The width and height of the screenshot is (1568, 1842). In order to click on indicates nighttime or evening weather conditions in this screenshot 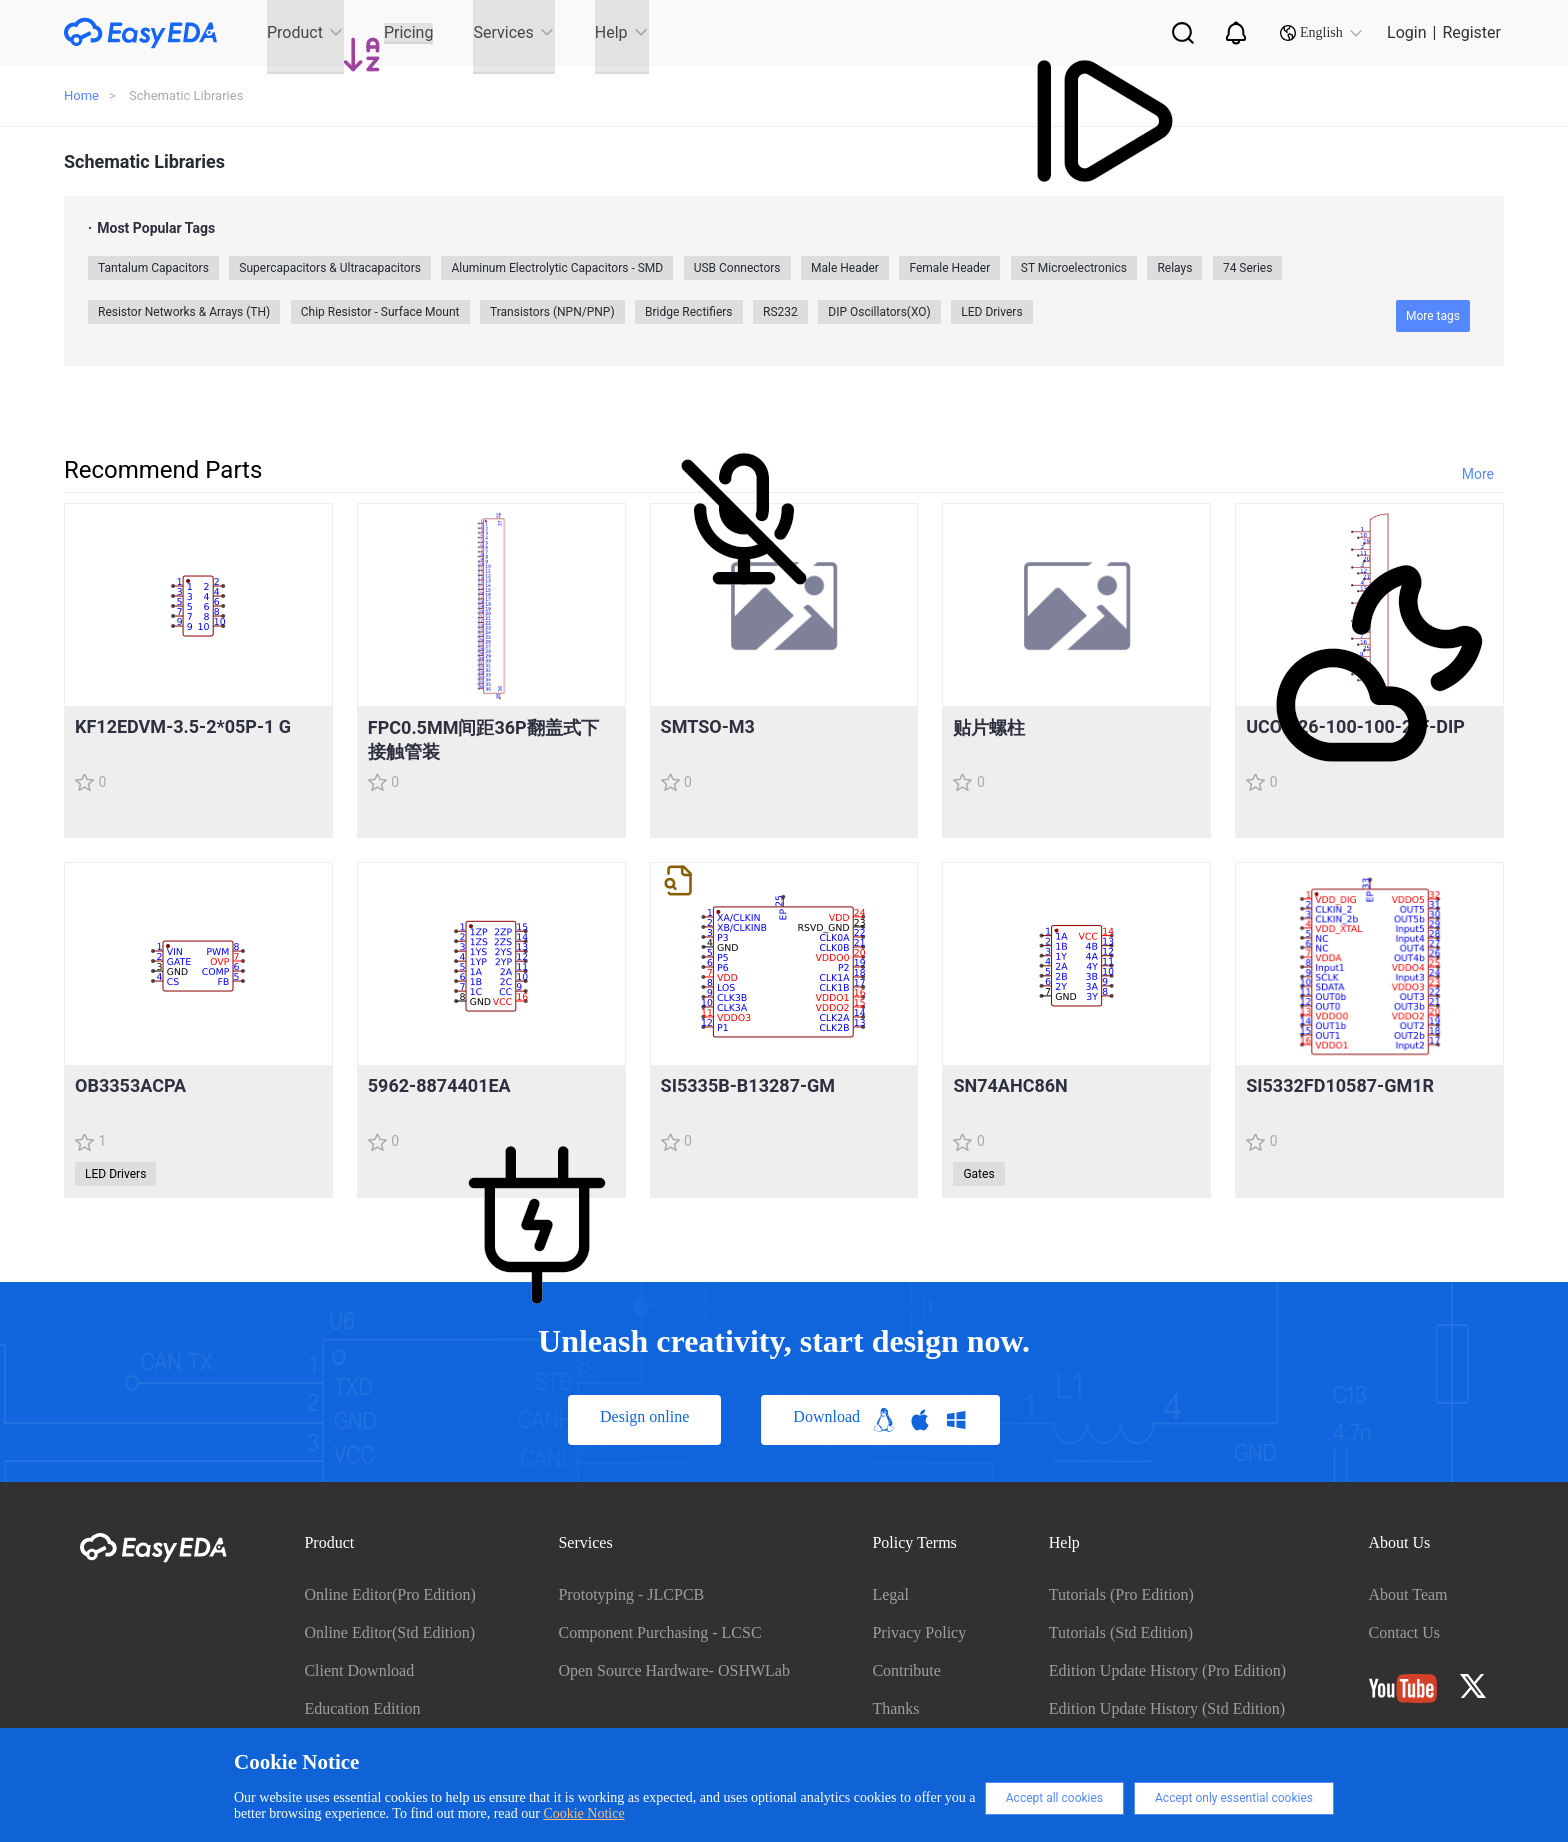, I will do `click(1380, 658)`.